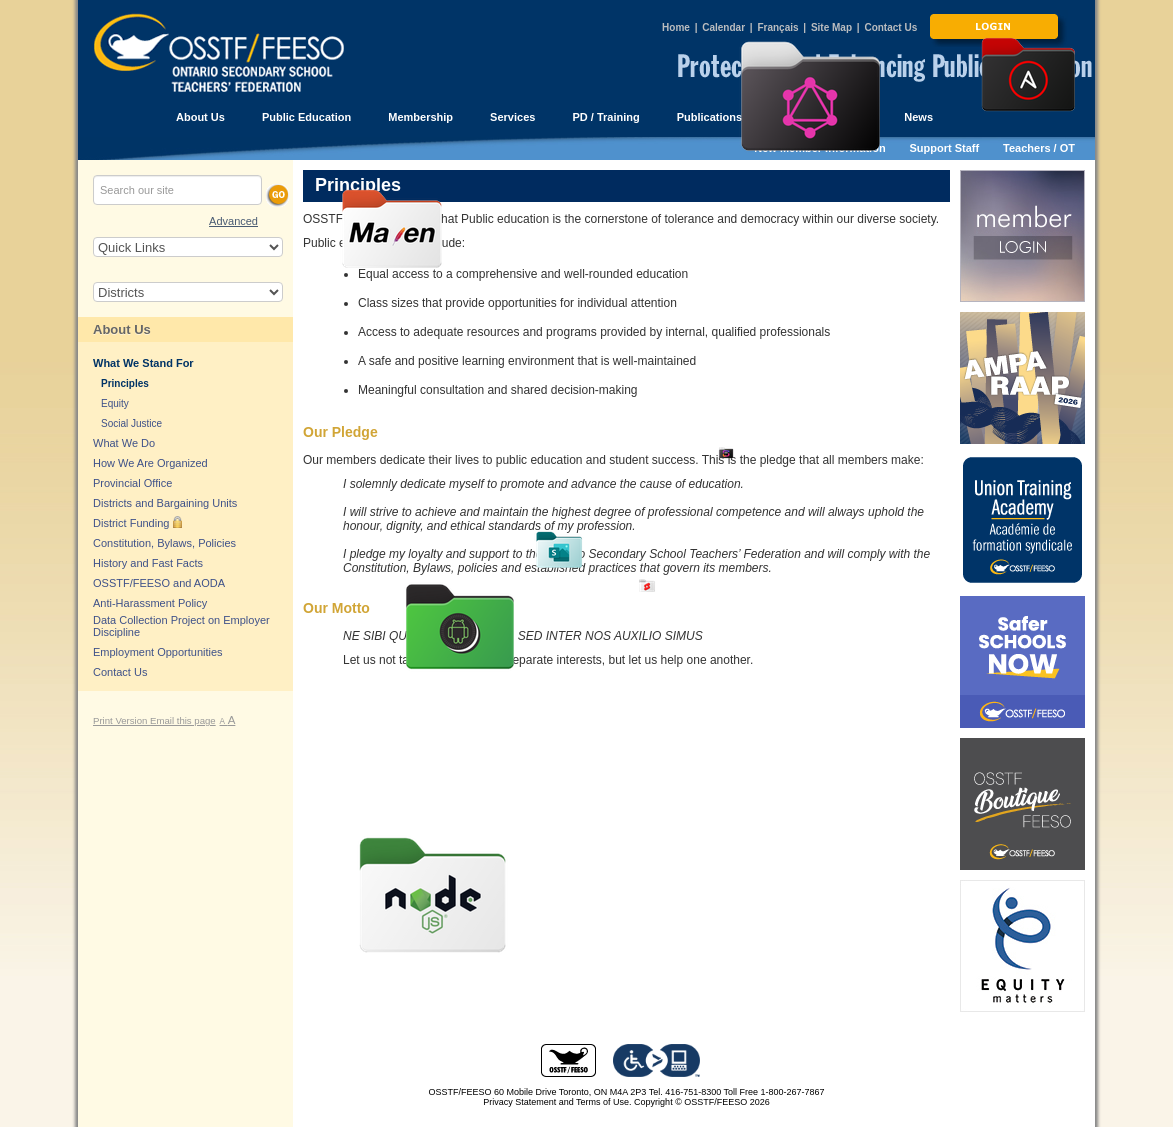  Describe the element at coordinates (459, 629) in the screenshot. I see `open android oreo system files folder` at that location.